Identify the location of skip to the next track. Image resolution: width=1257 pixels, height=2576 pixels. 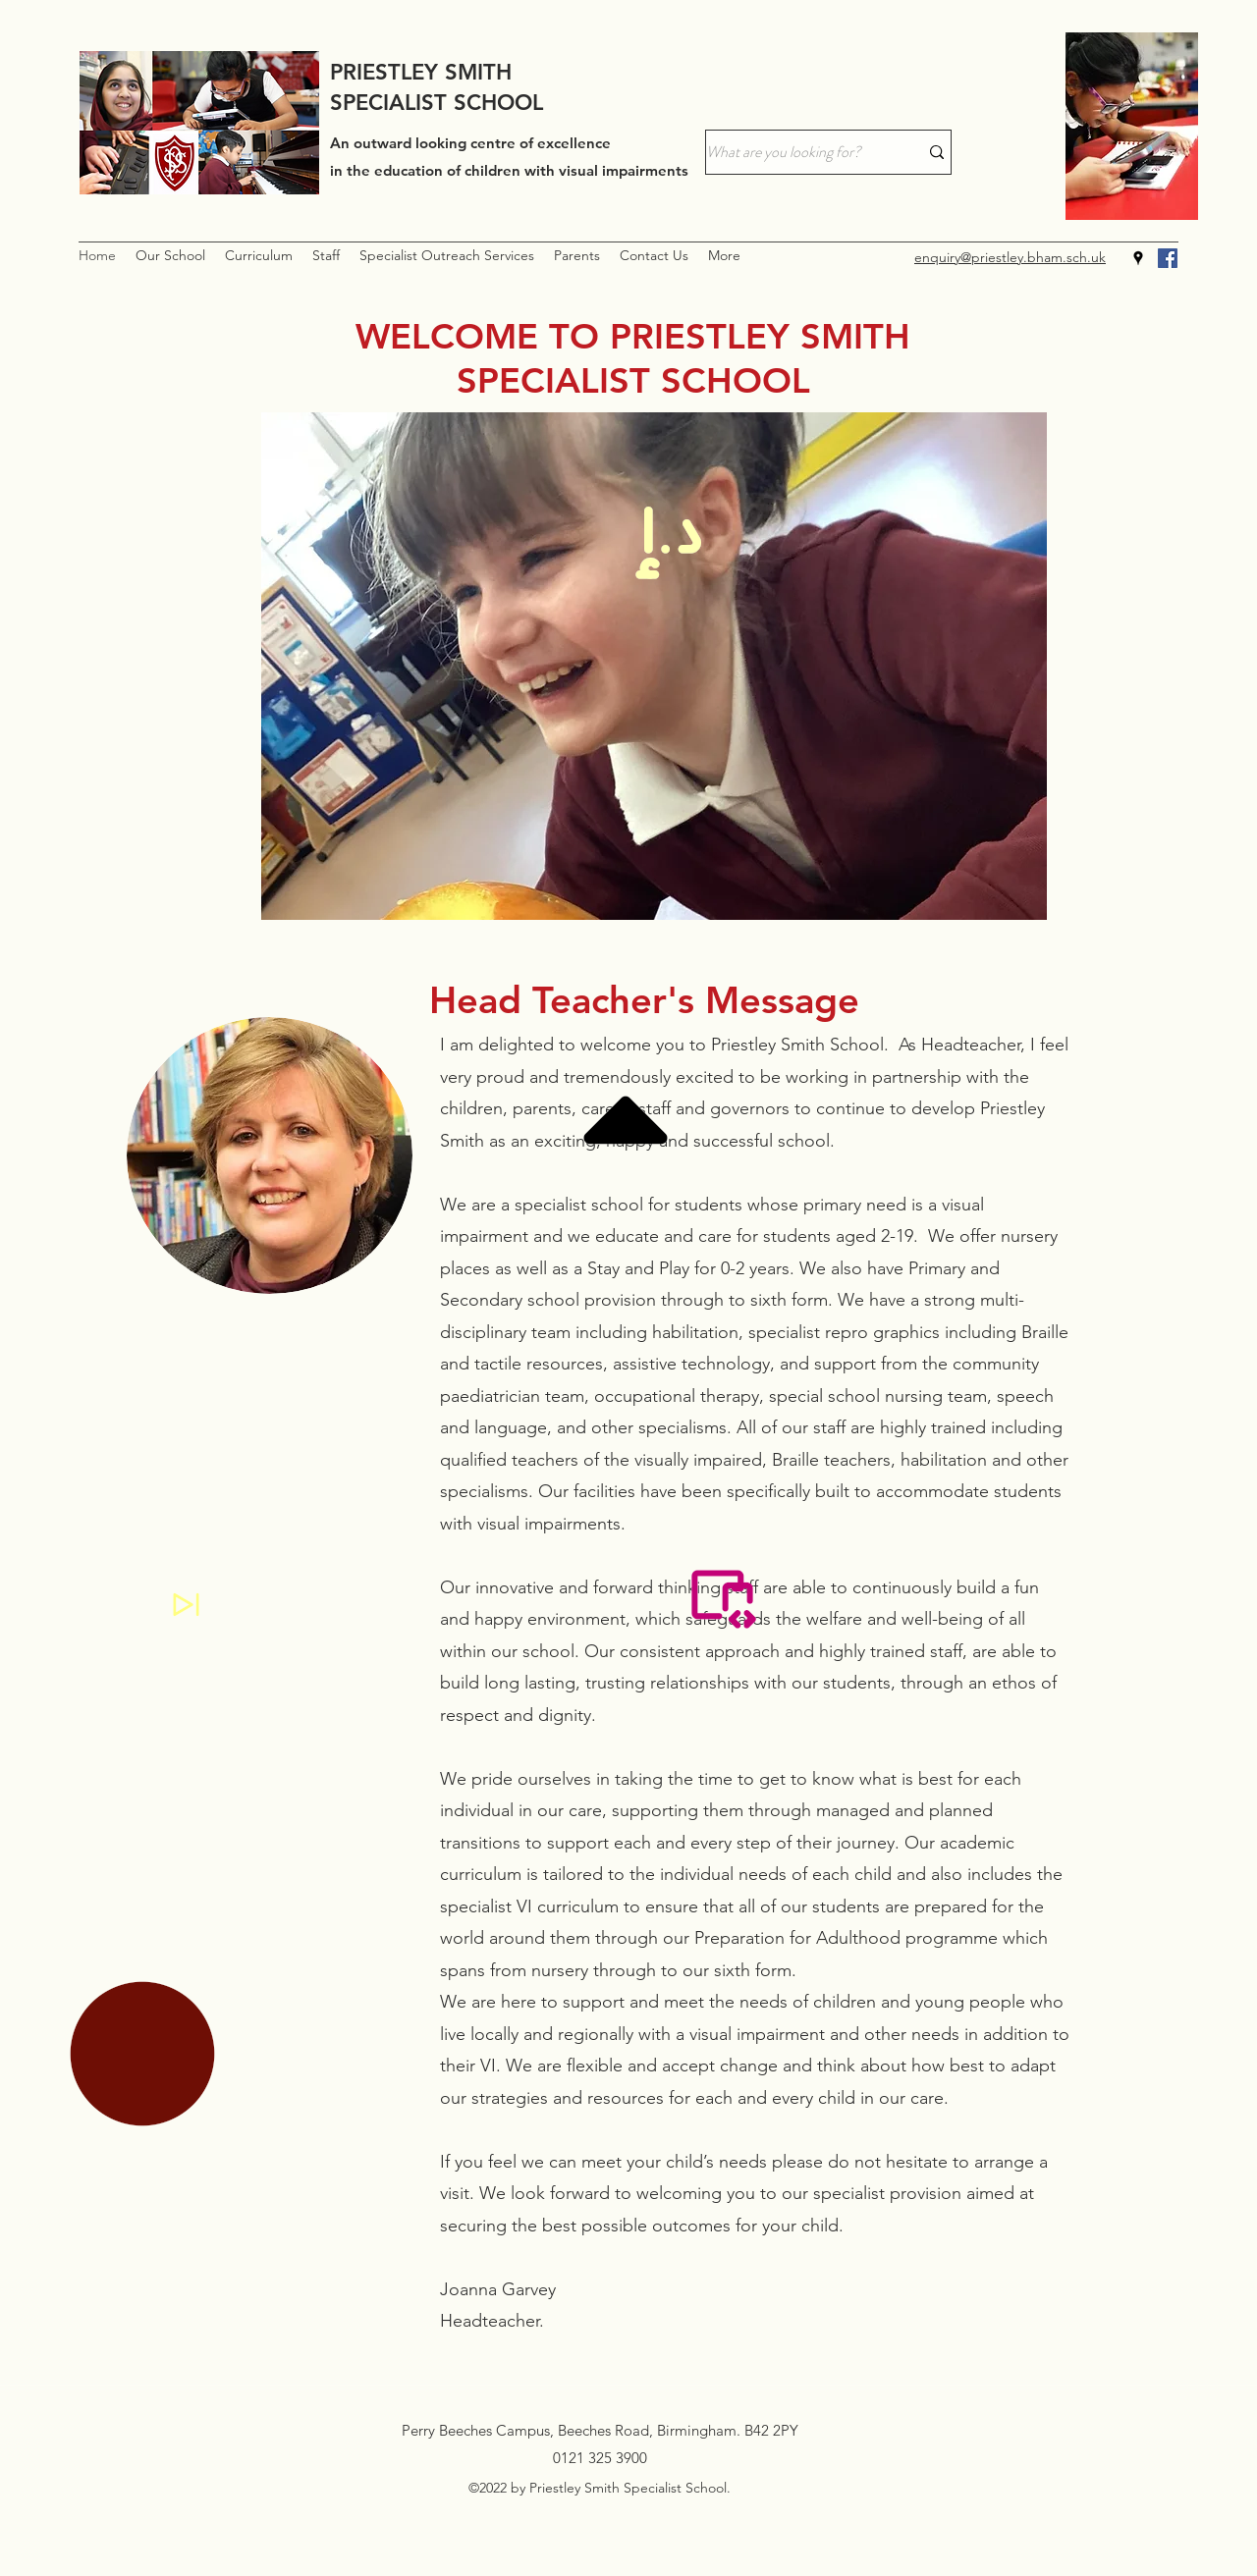
(186, 1604).